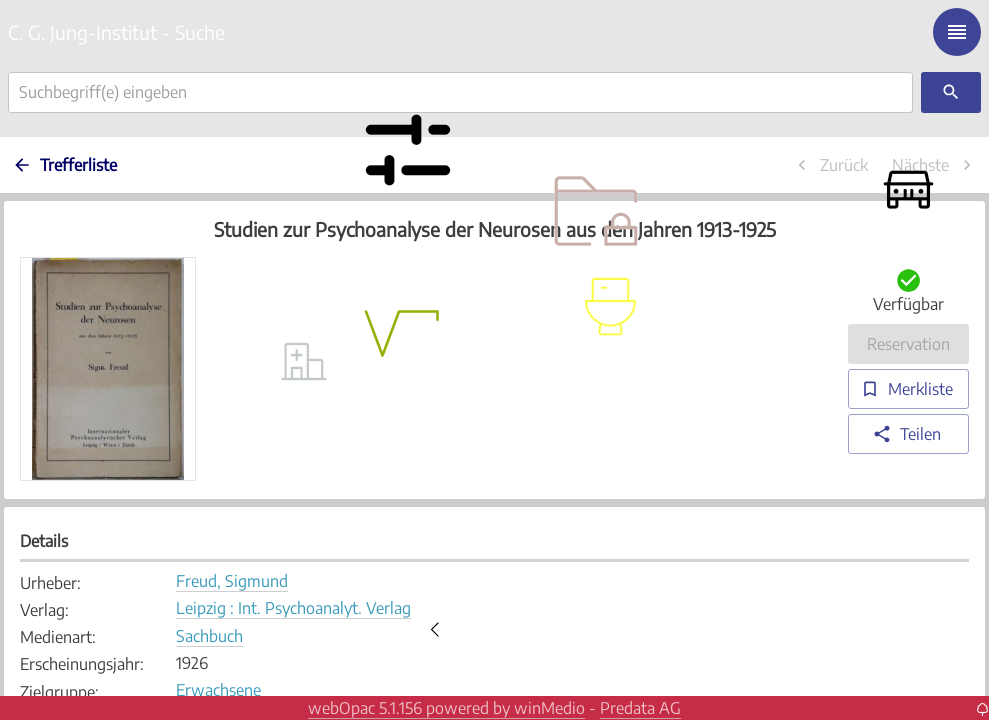 The height and width of the screenshot is (720, 989). I want to click on adjust settings or preferences, so click(408, 150).